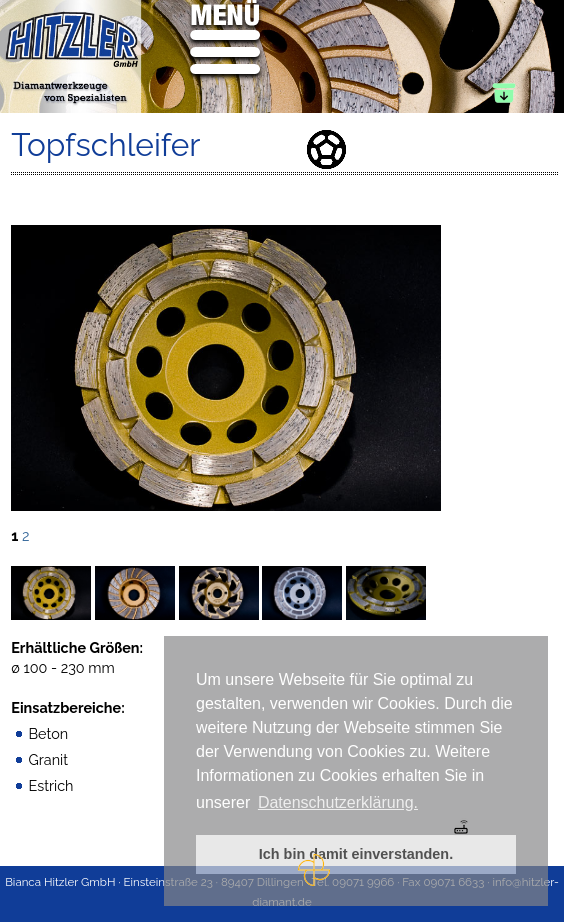 This screenshot has width=564, height=922. I want to click on access soccer or football content, so click(326, 149).